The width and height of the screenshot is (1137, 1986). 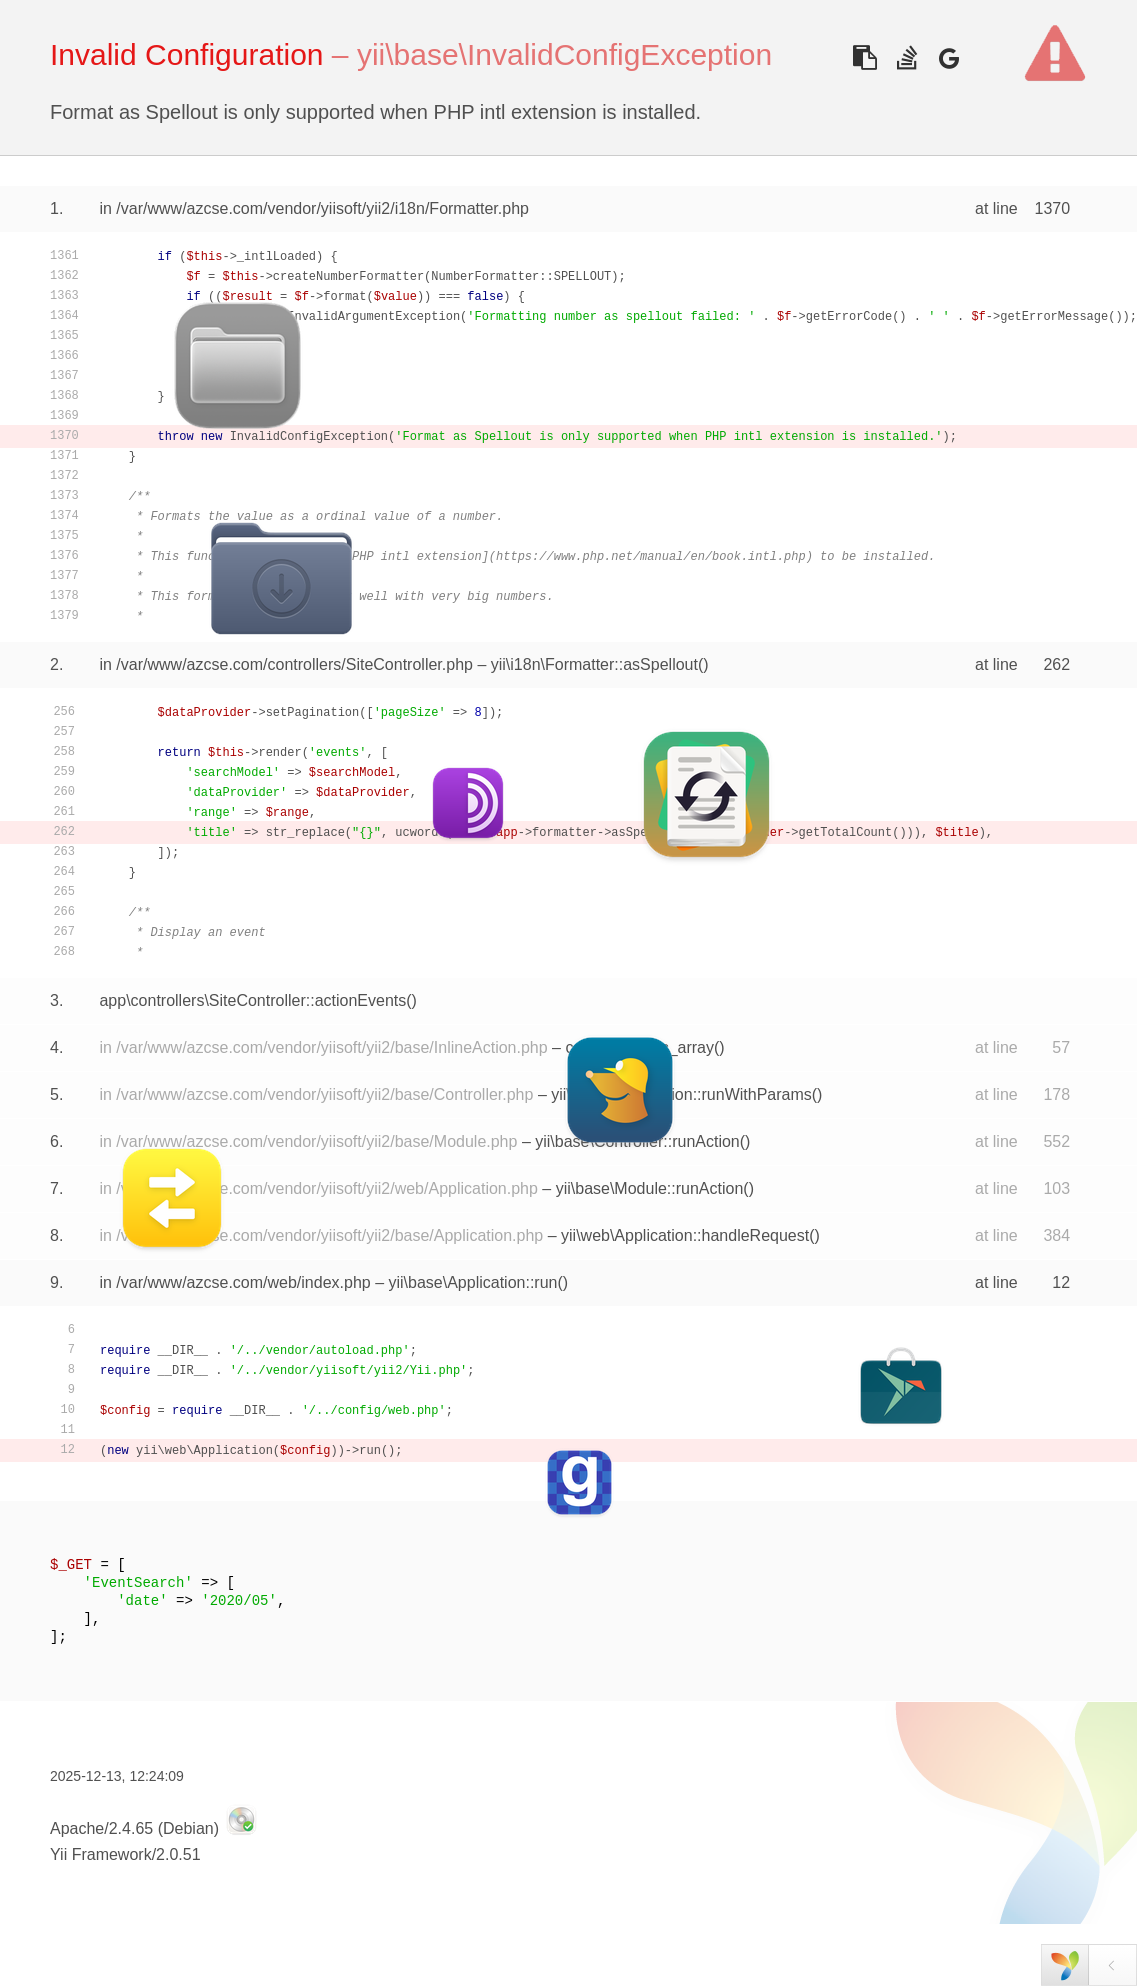 What do you see at coordinates (468, 803) in the screenshot?
I see `launch tor browser for private browsing` at bounding box center [468, 803].